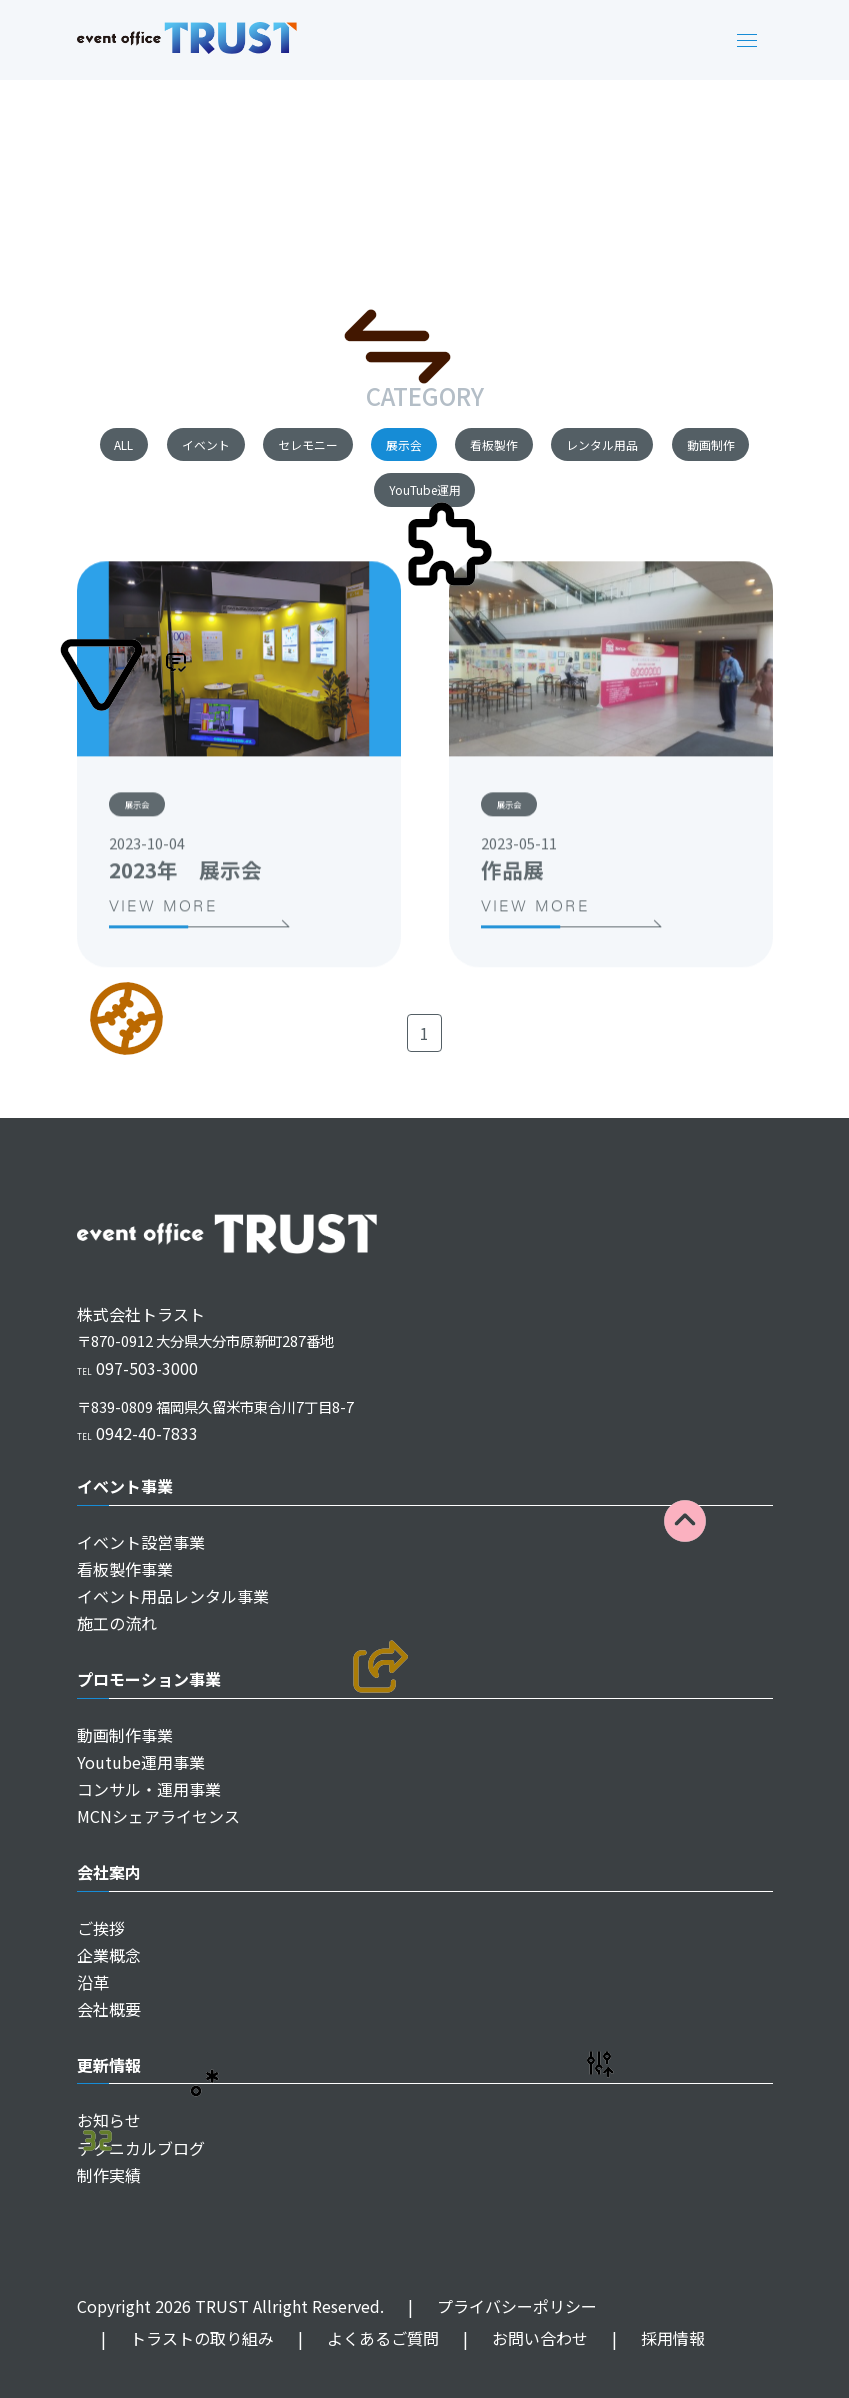 Image resolution: width=849 pixels, height=2398 pixels. Describe the element at coordinates (599, 2063) in the screenshot. I see `adjust settings or preferences` at that location.